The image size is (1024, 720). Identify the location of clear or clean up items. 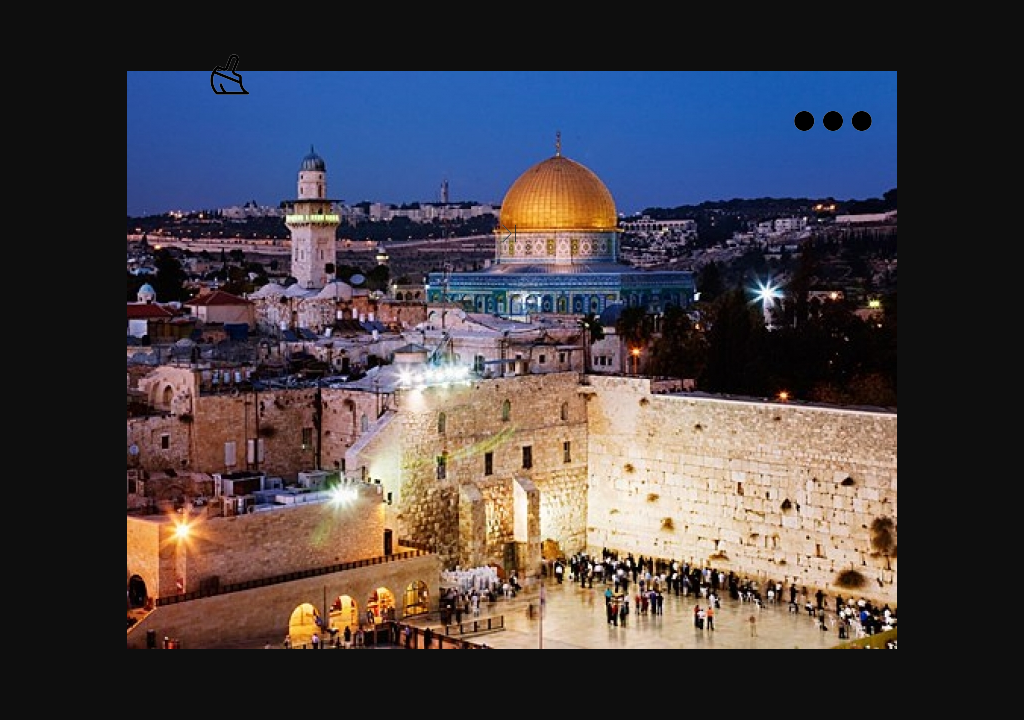
(229, 76).